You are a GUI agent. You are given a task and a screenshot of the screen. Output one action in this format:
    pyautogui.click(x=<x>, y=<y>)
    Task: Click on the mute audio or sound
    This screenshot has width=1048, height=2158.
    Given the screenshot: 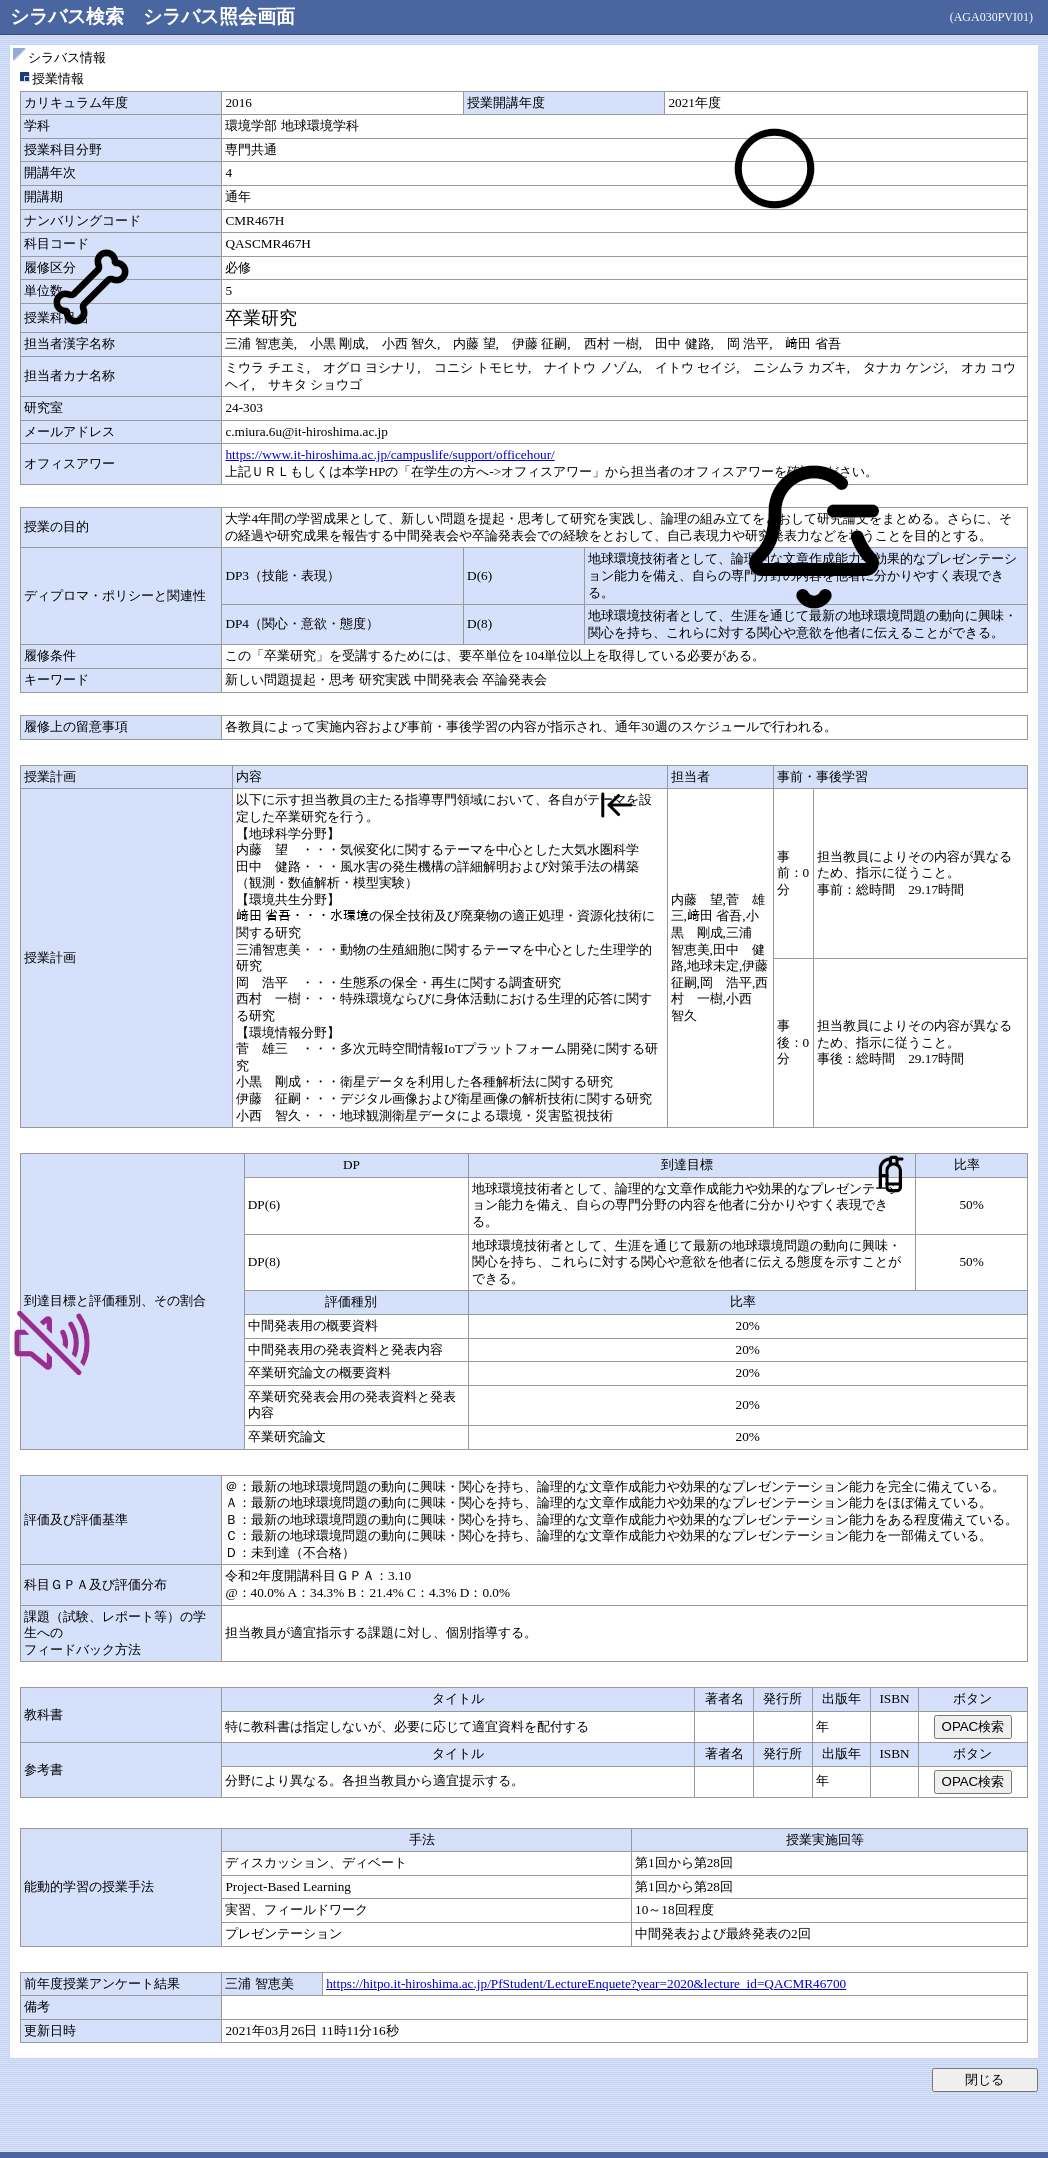 What is the action you would take?
    pyautogui.click(x=52, y=1343)
    